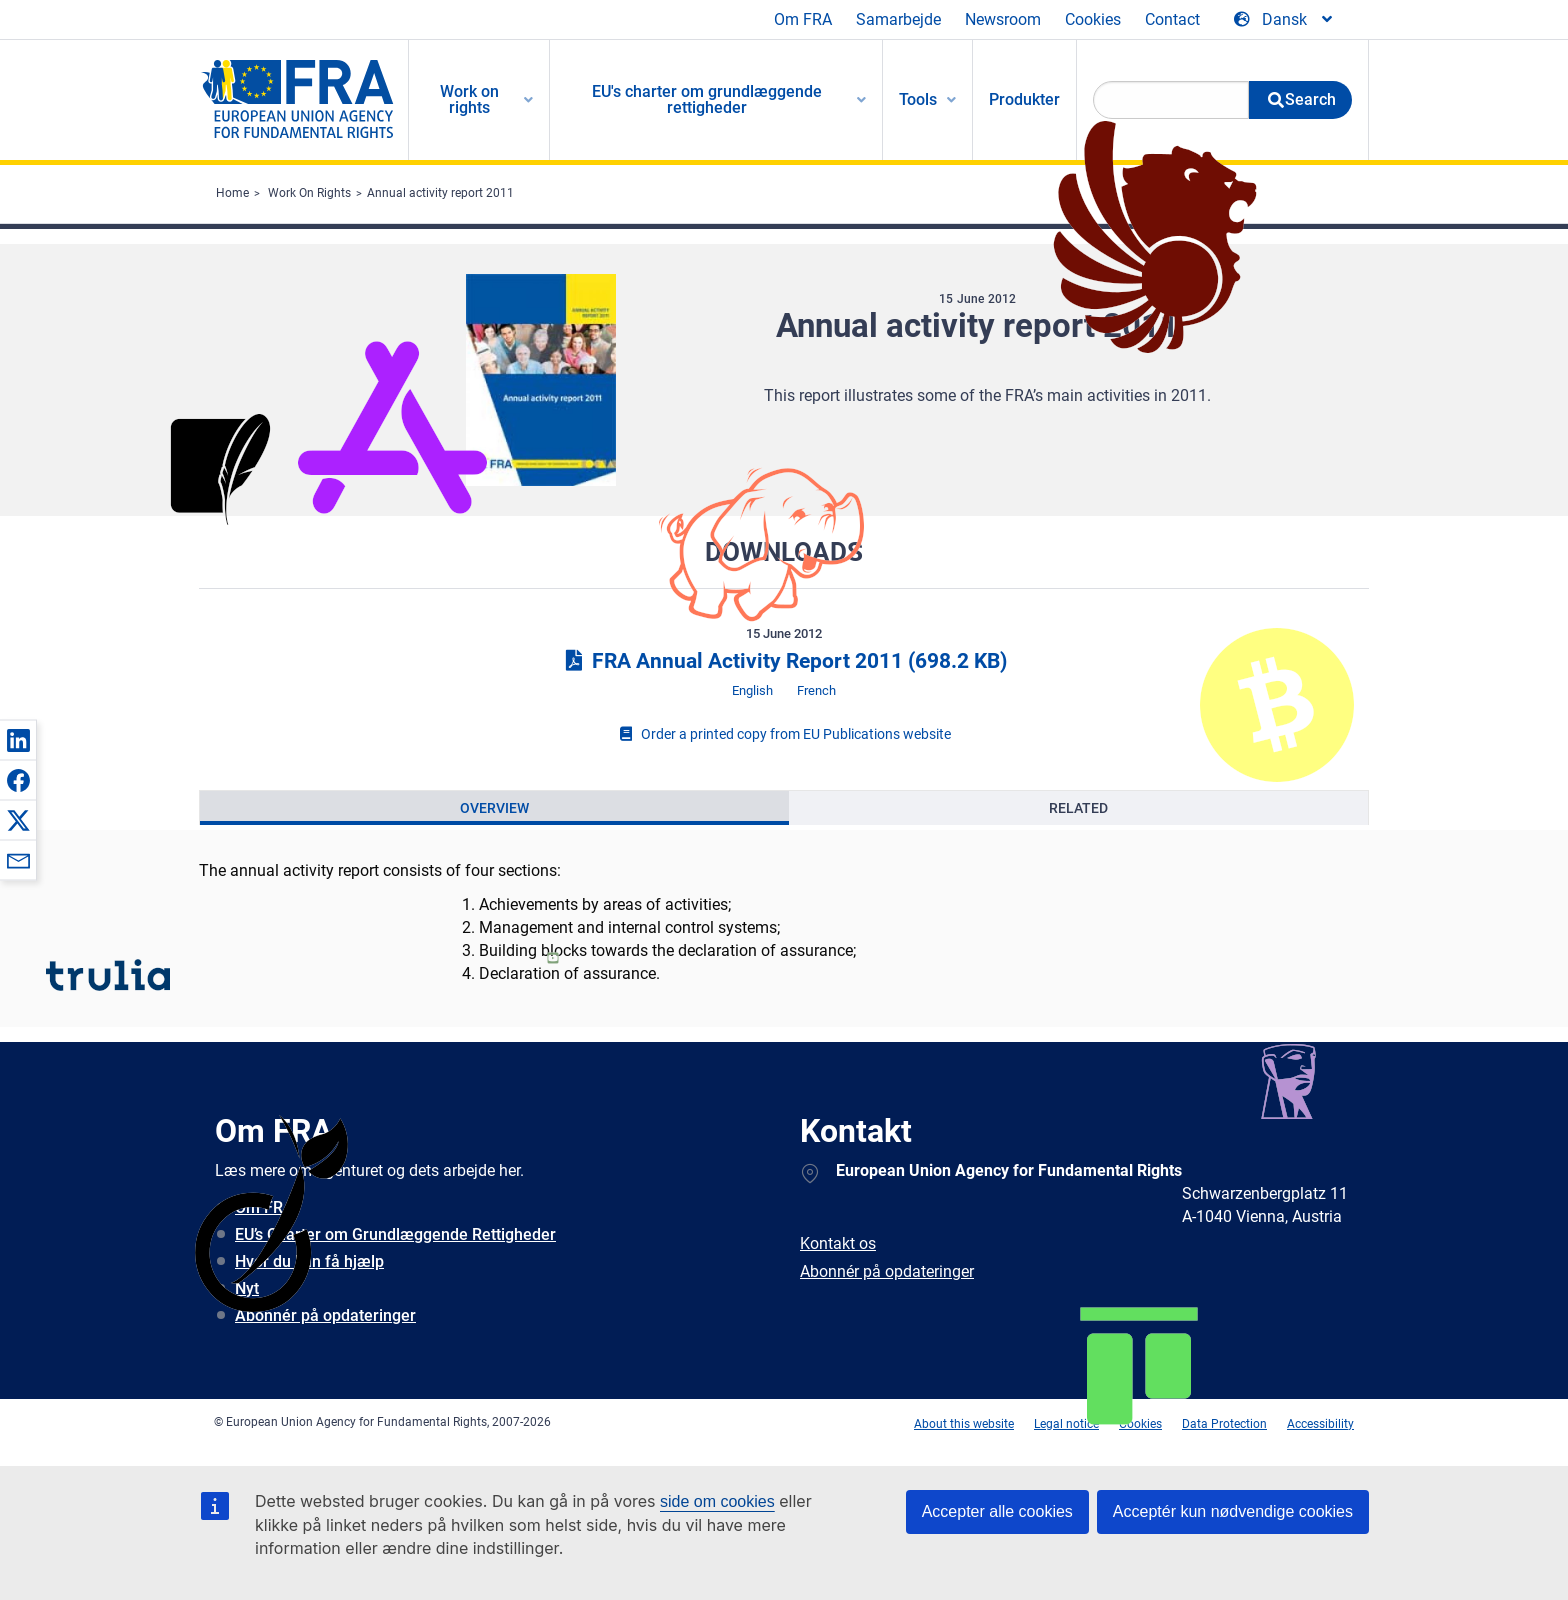  Describe the element at coordinates (1139, 1366) in the screenshot. I see `align items to the top of the container` at that location.